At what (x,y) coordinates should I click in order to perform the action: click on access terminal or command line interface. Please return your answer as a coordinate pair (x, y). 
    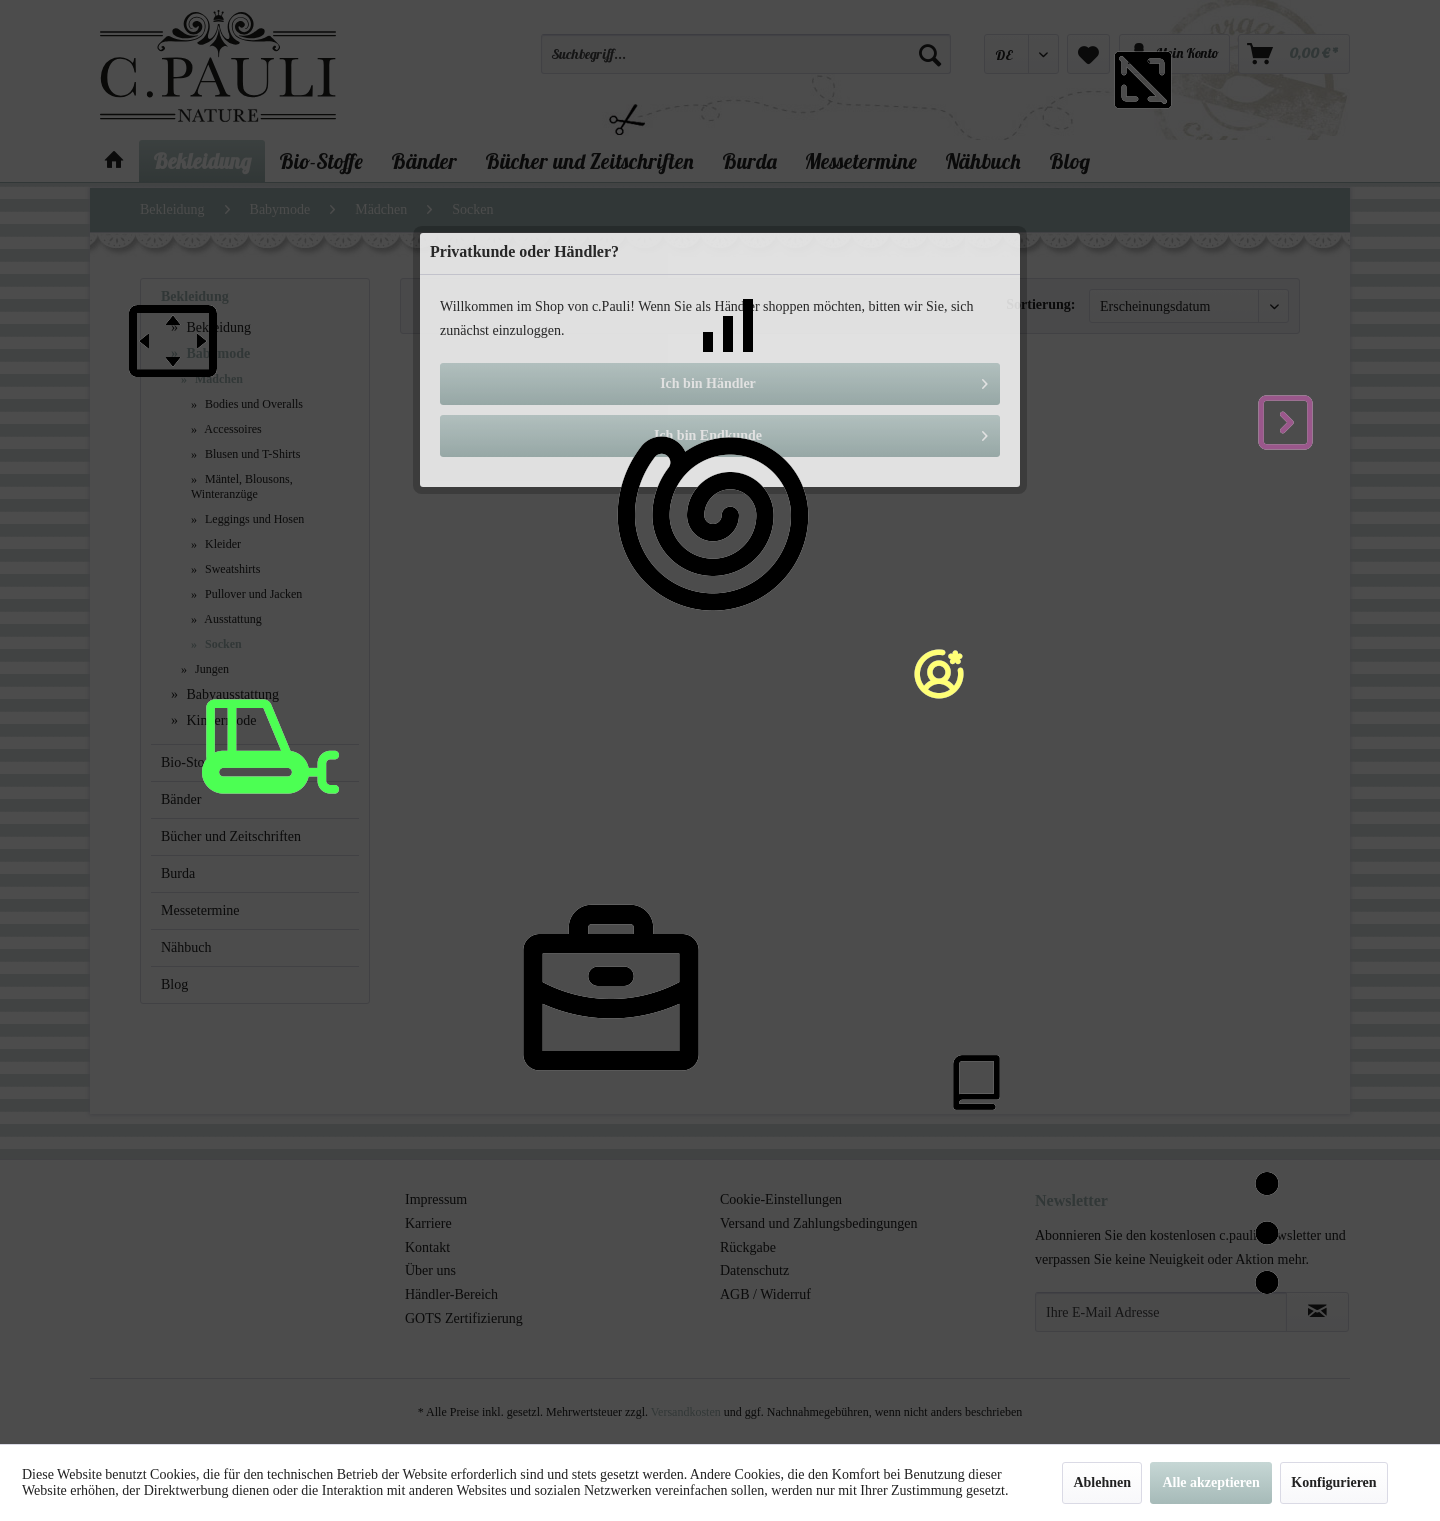
    Looking at the image, I should click on (713, 524).